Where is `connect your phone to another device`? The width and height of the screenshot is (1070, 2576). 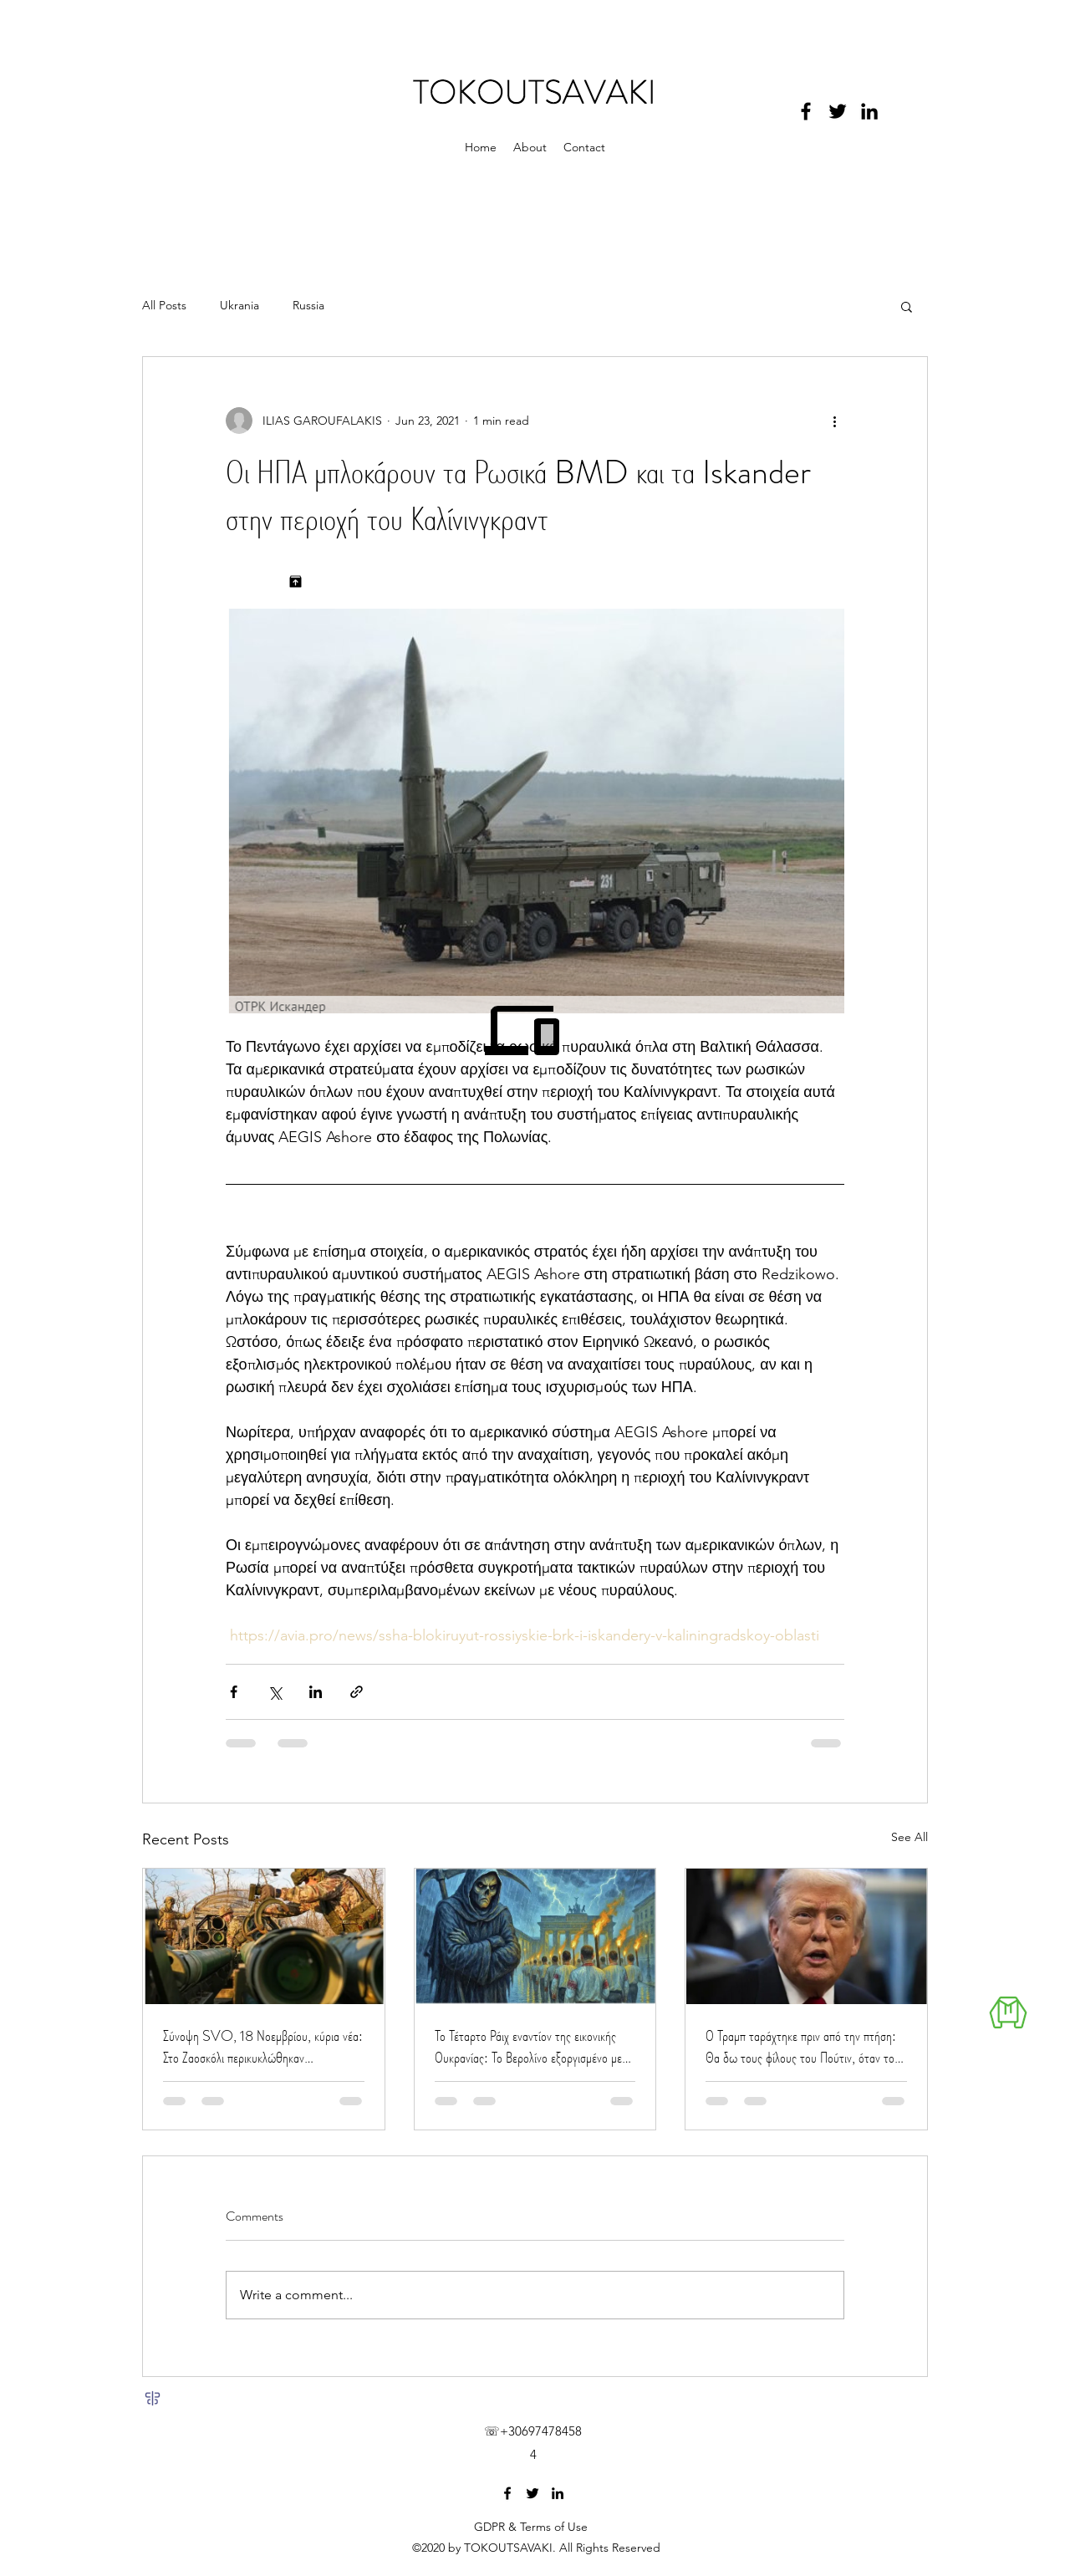
connect your phone to another device is located at coordinates (522, 1030).